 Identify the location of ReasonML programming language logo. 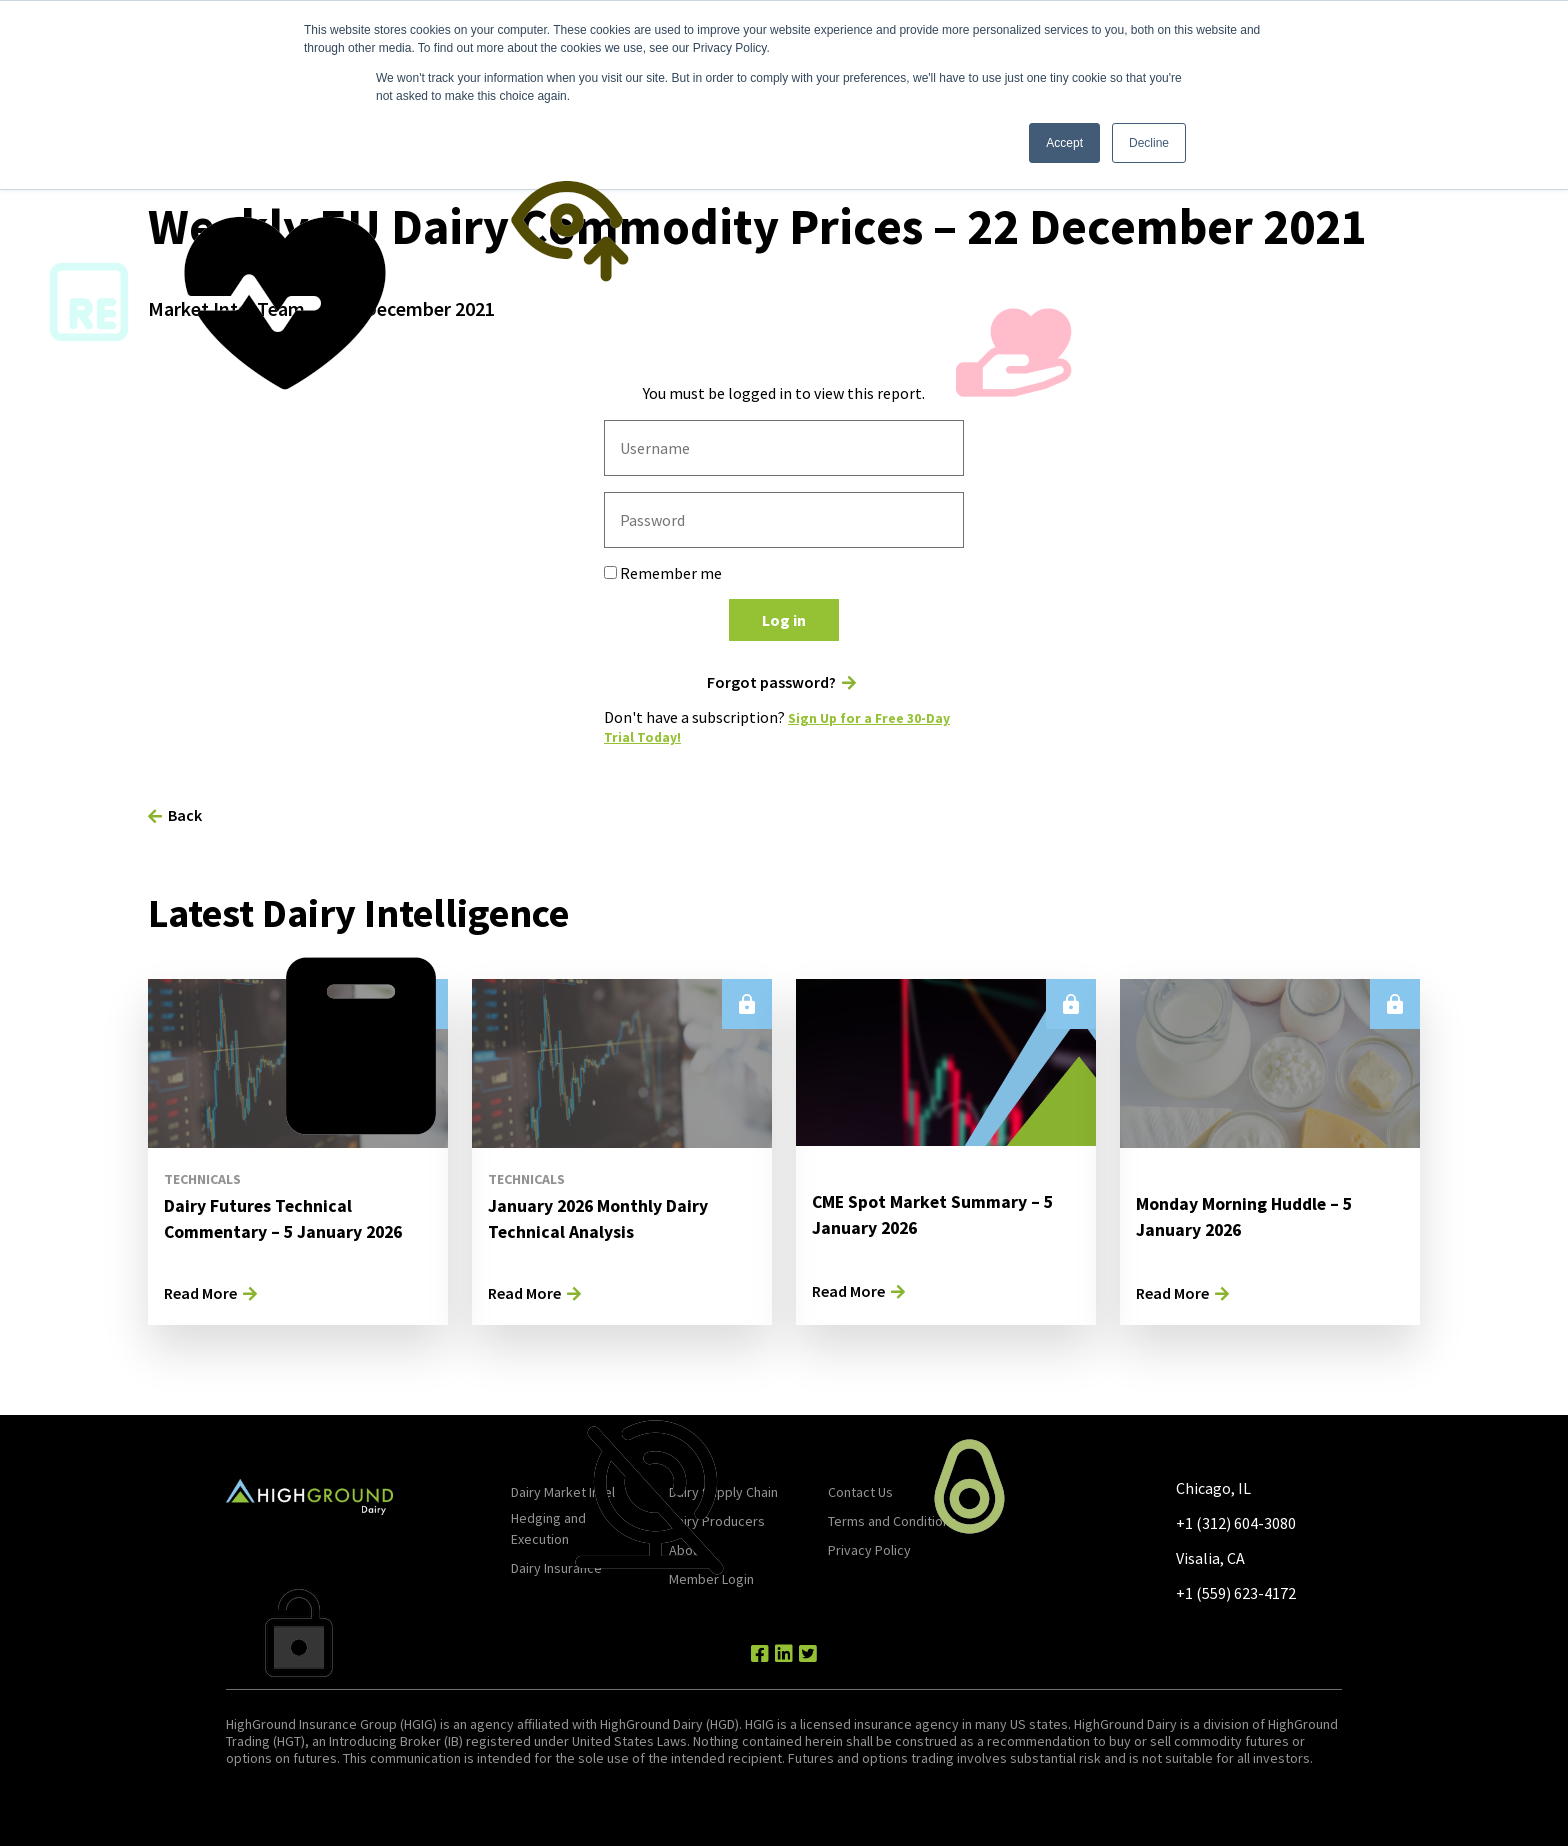
(89, 302).